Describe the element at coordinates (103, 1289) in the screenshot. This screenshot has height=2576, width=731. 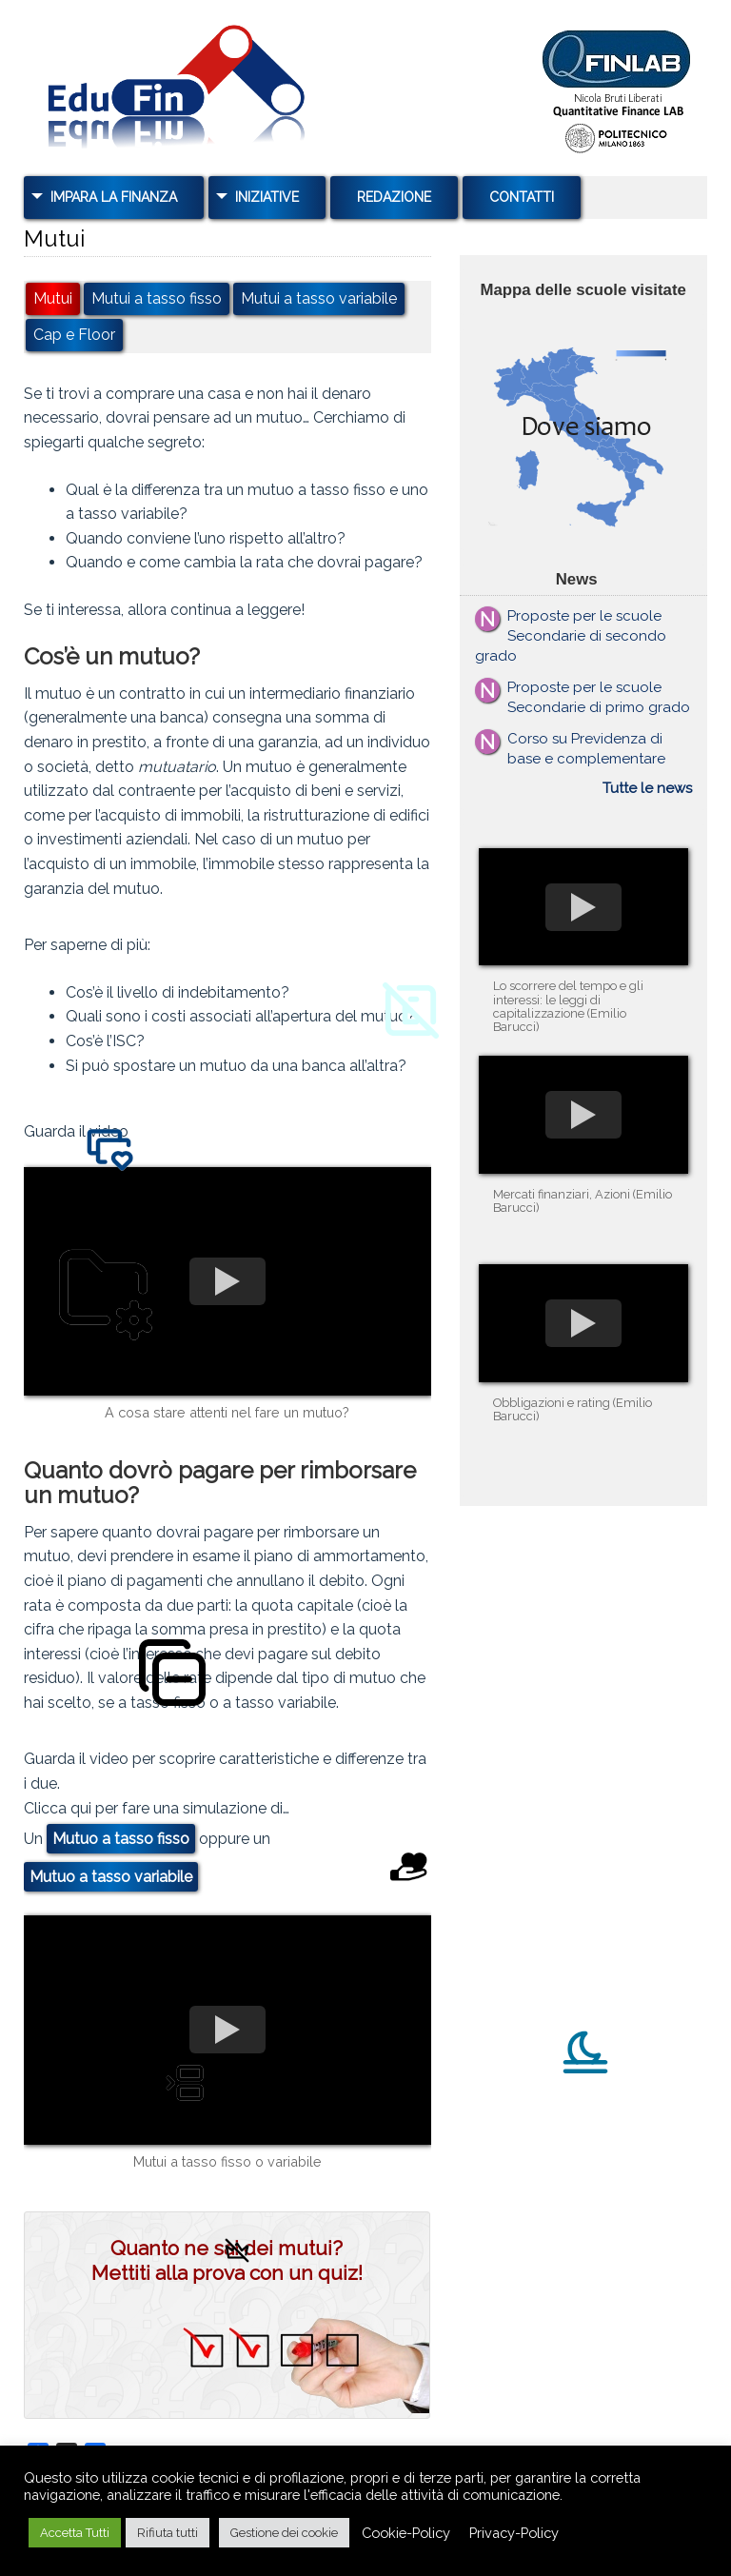
I see `access folder settings` at that location.